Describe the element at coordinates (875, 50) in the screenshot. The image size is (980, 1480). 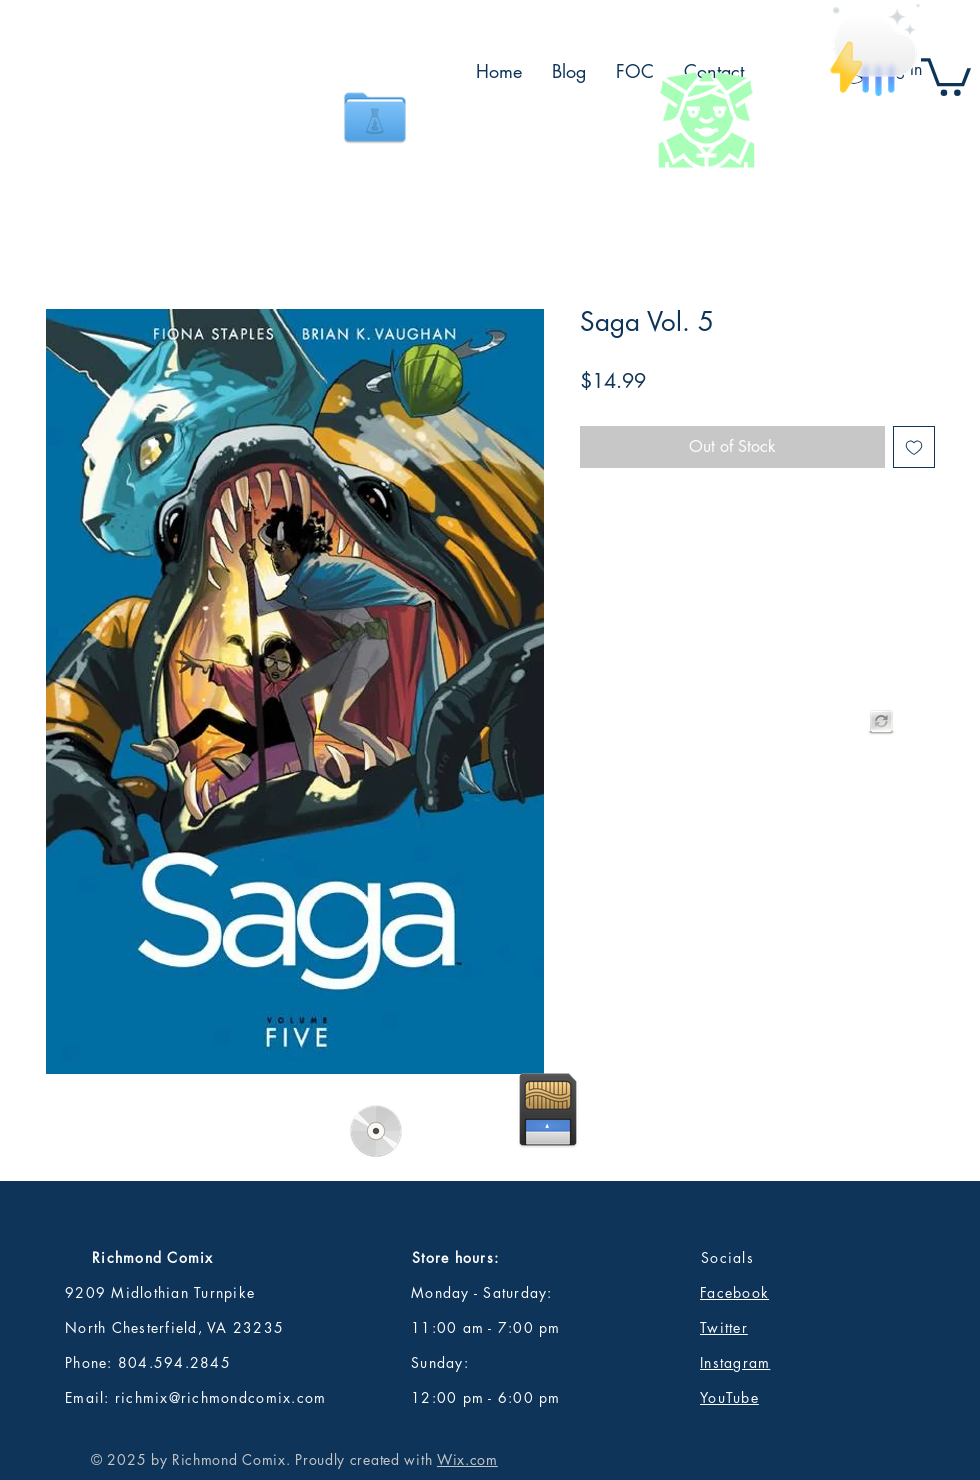
I see `indicates nighttime thunderstorm conditions` at that location.